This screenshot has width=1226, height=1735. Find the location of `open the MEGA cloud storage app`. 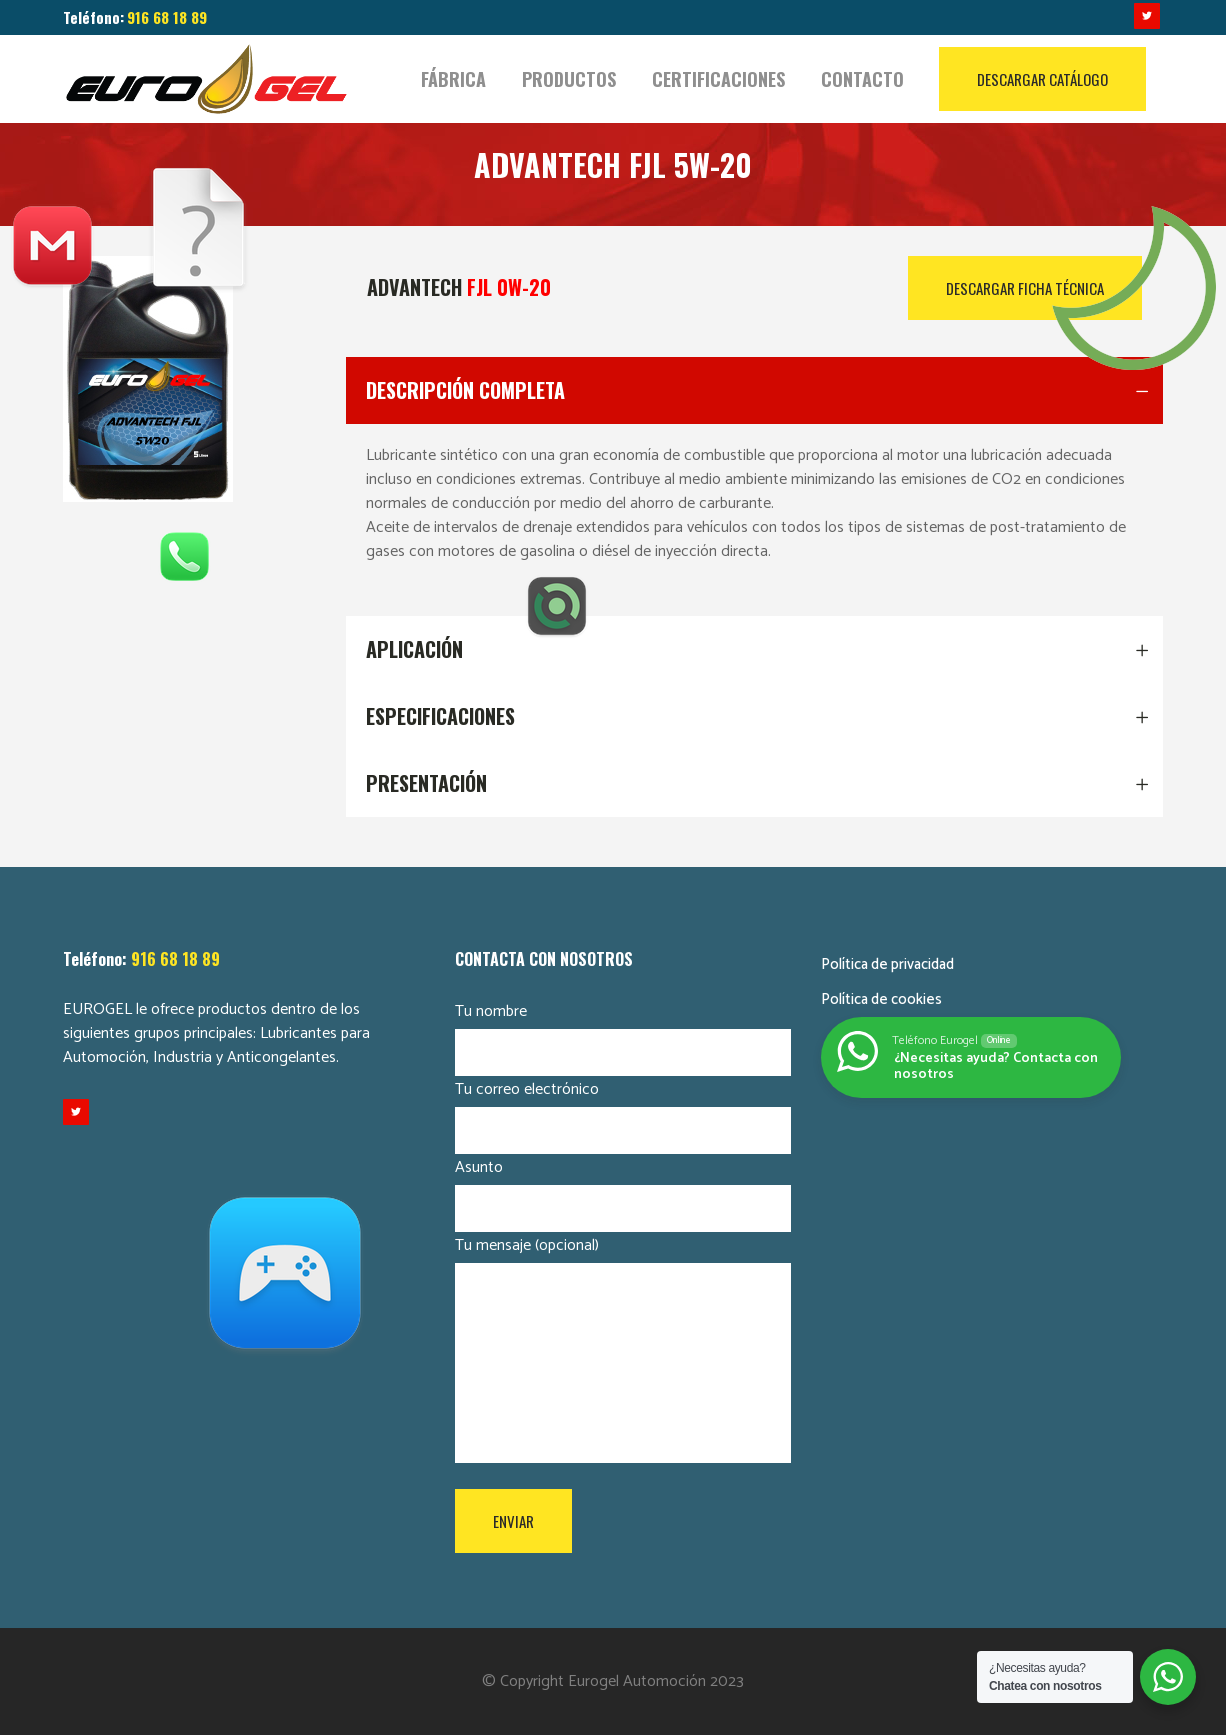

open the MEGA cloud storage app is located at coordinates (52, 245).